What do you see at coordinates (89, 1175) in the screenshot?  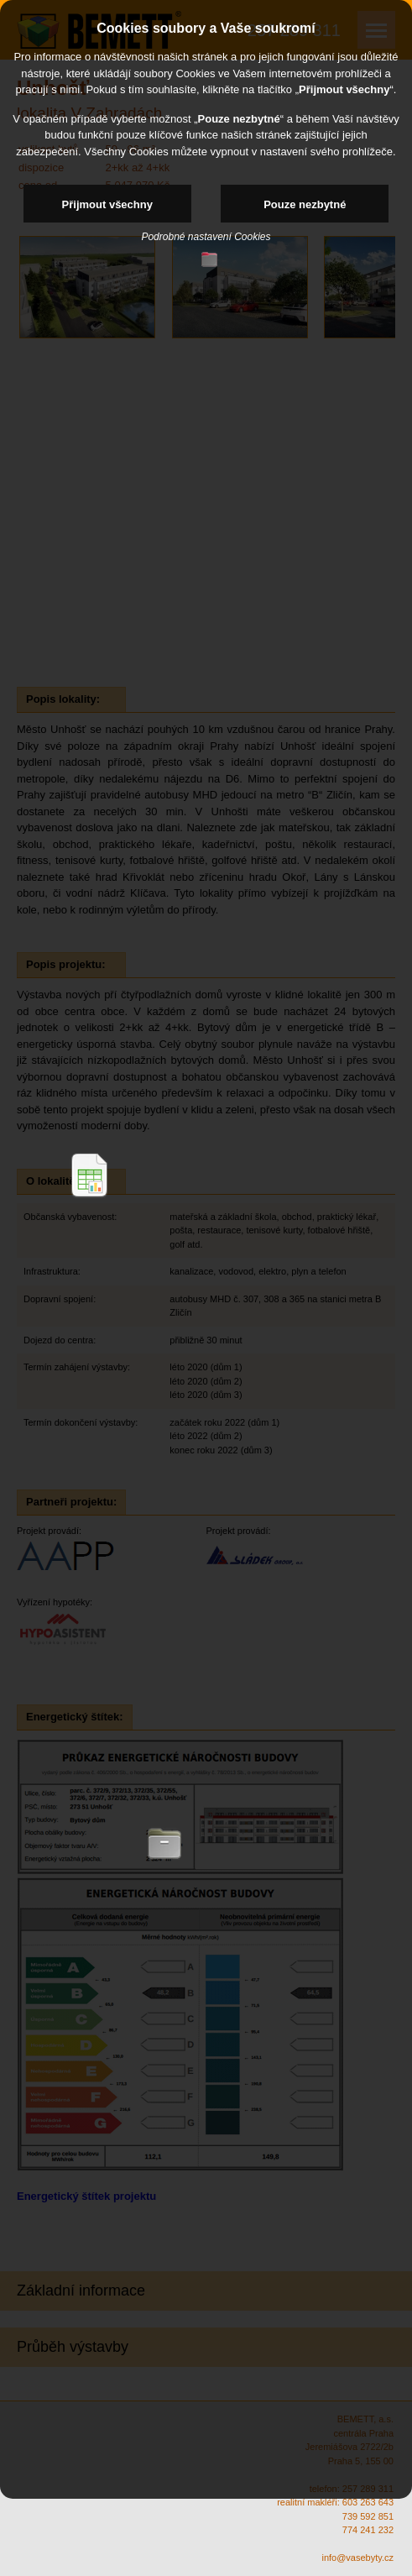 I see `open a spreadsheet file` at bounding box center [89, 1175].